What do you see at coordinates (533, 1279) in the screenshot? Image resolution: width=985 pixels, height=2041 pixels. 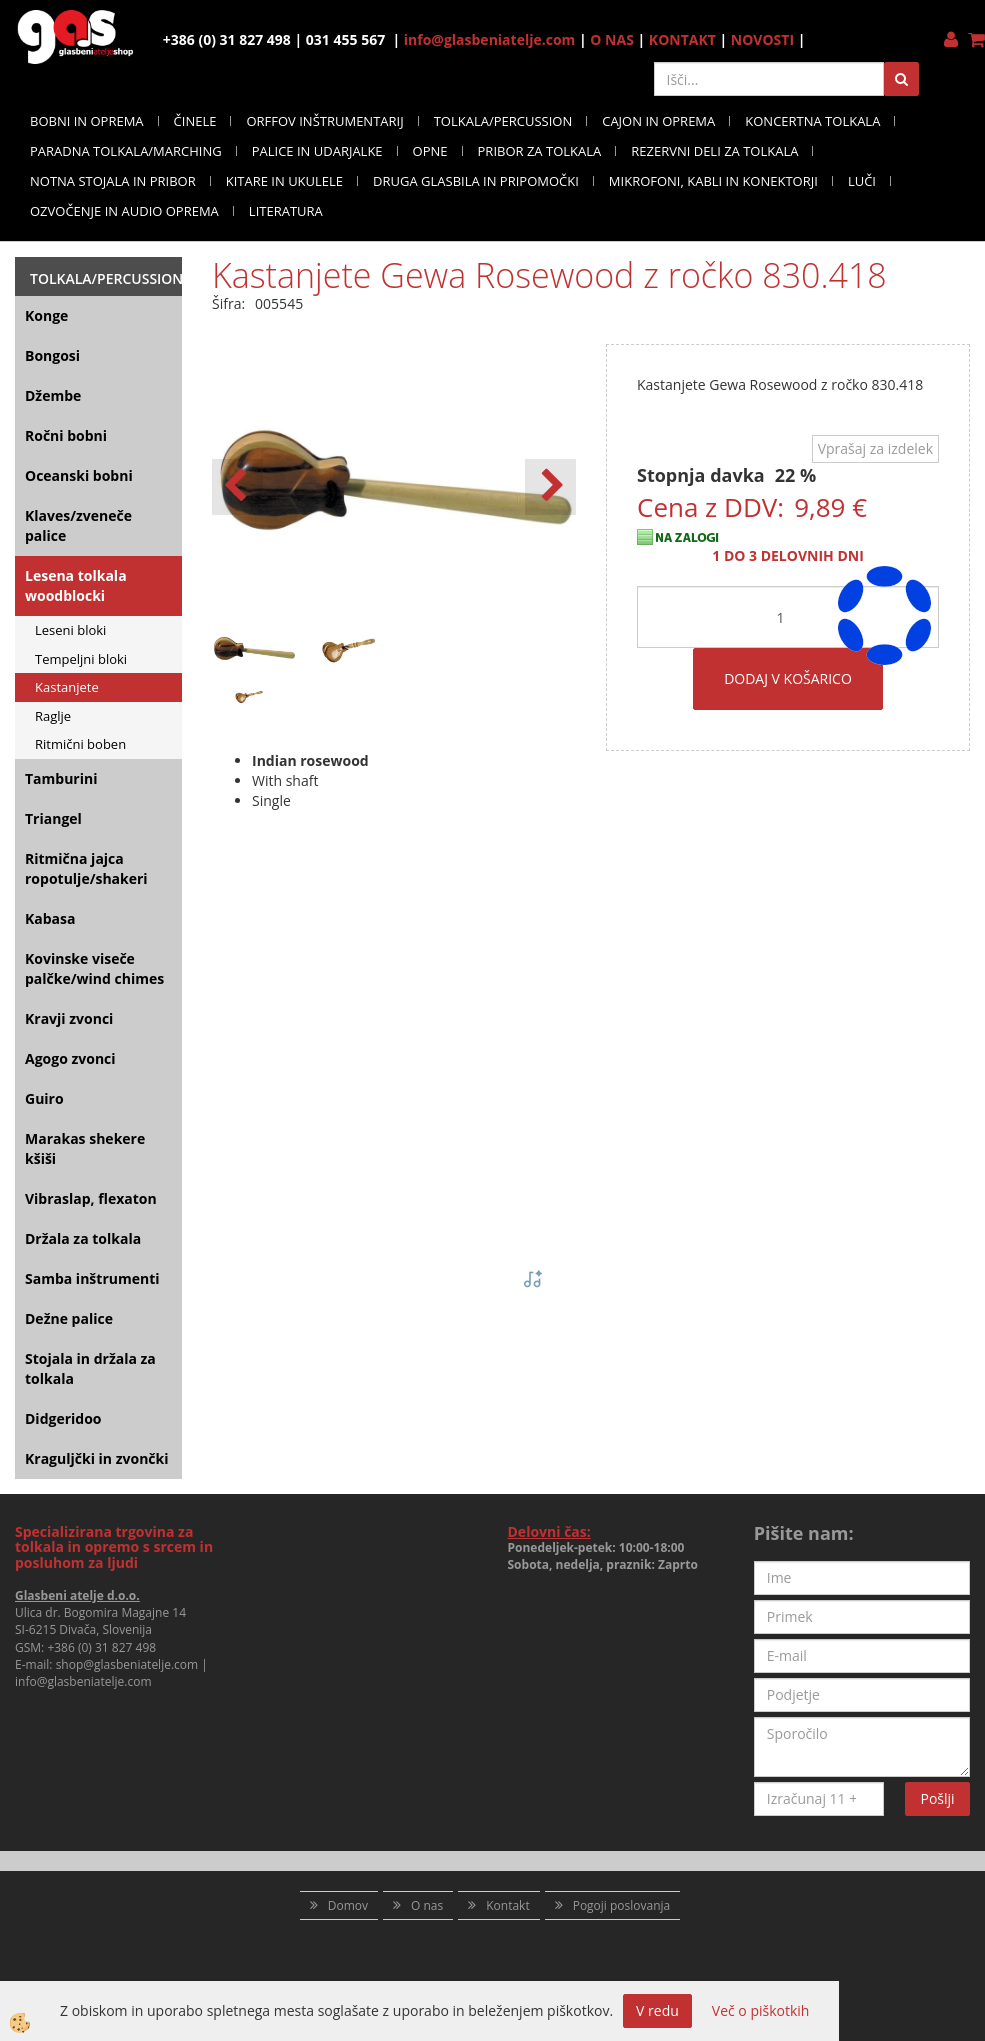 I see `access AI-powered music features` at bounding box center [533, 1279].